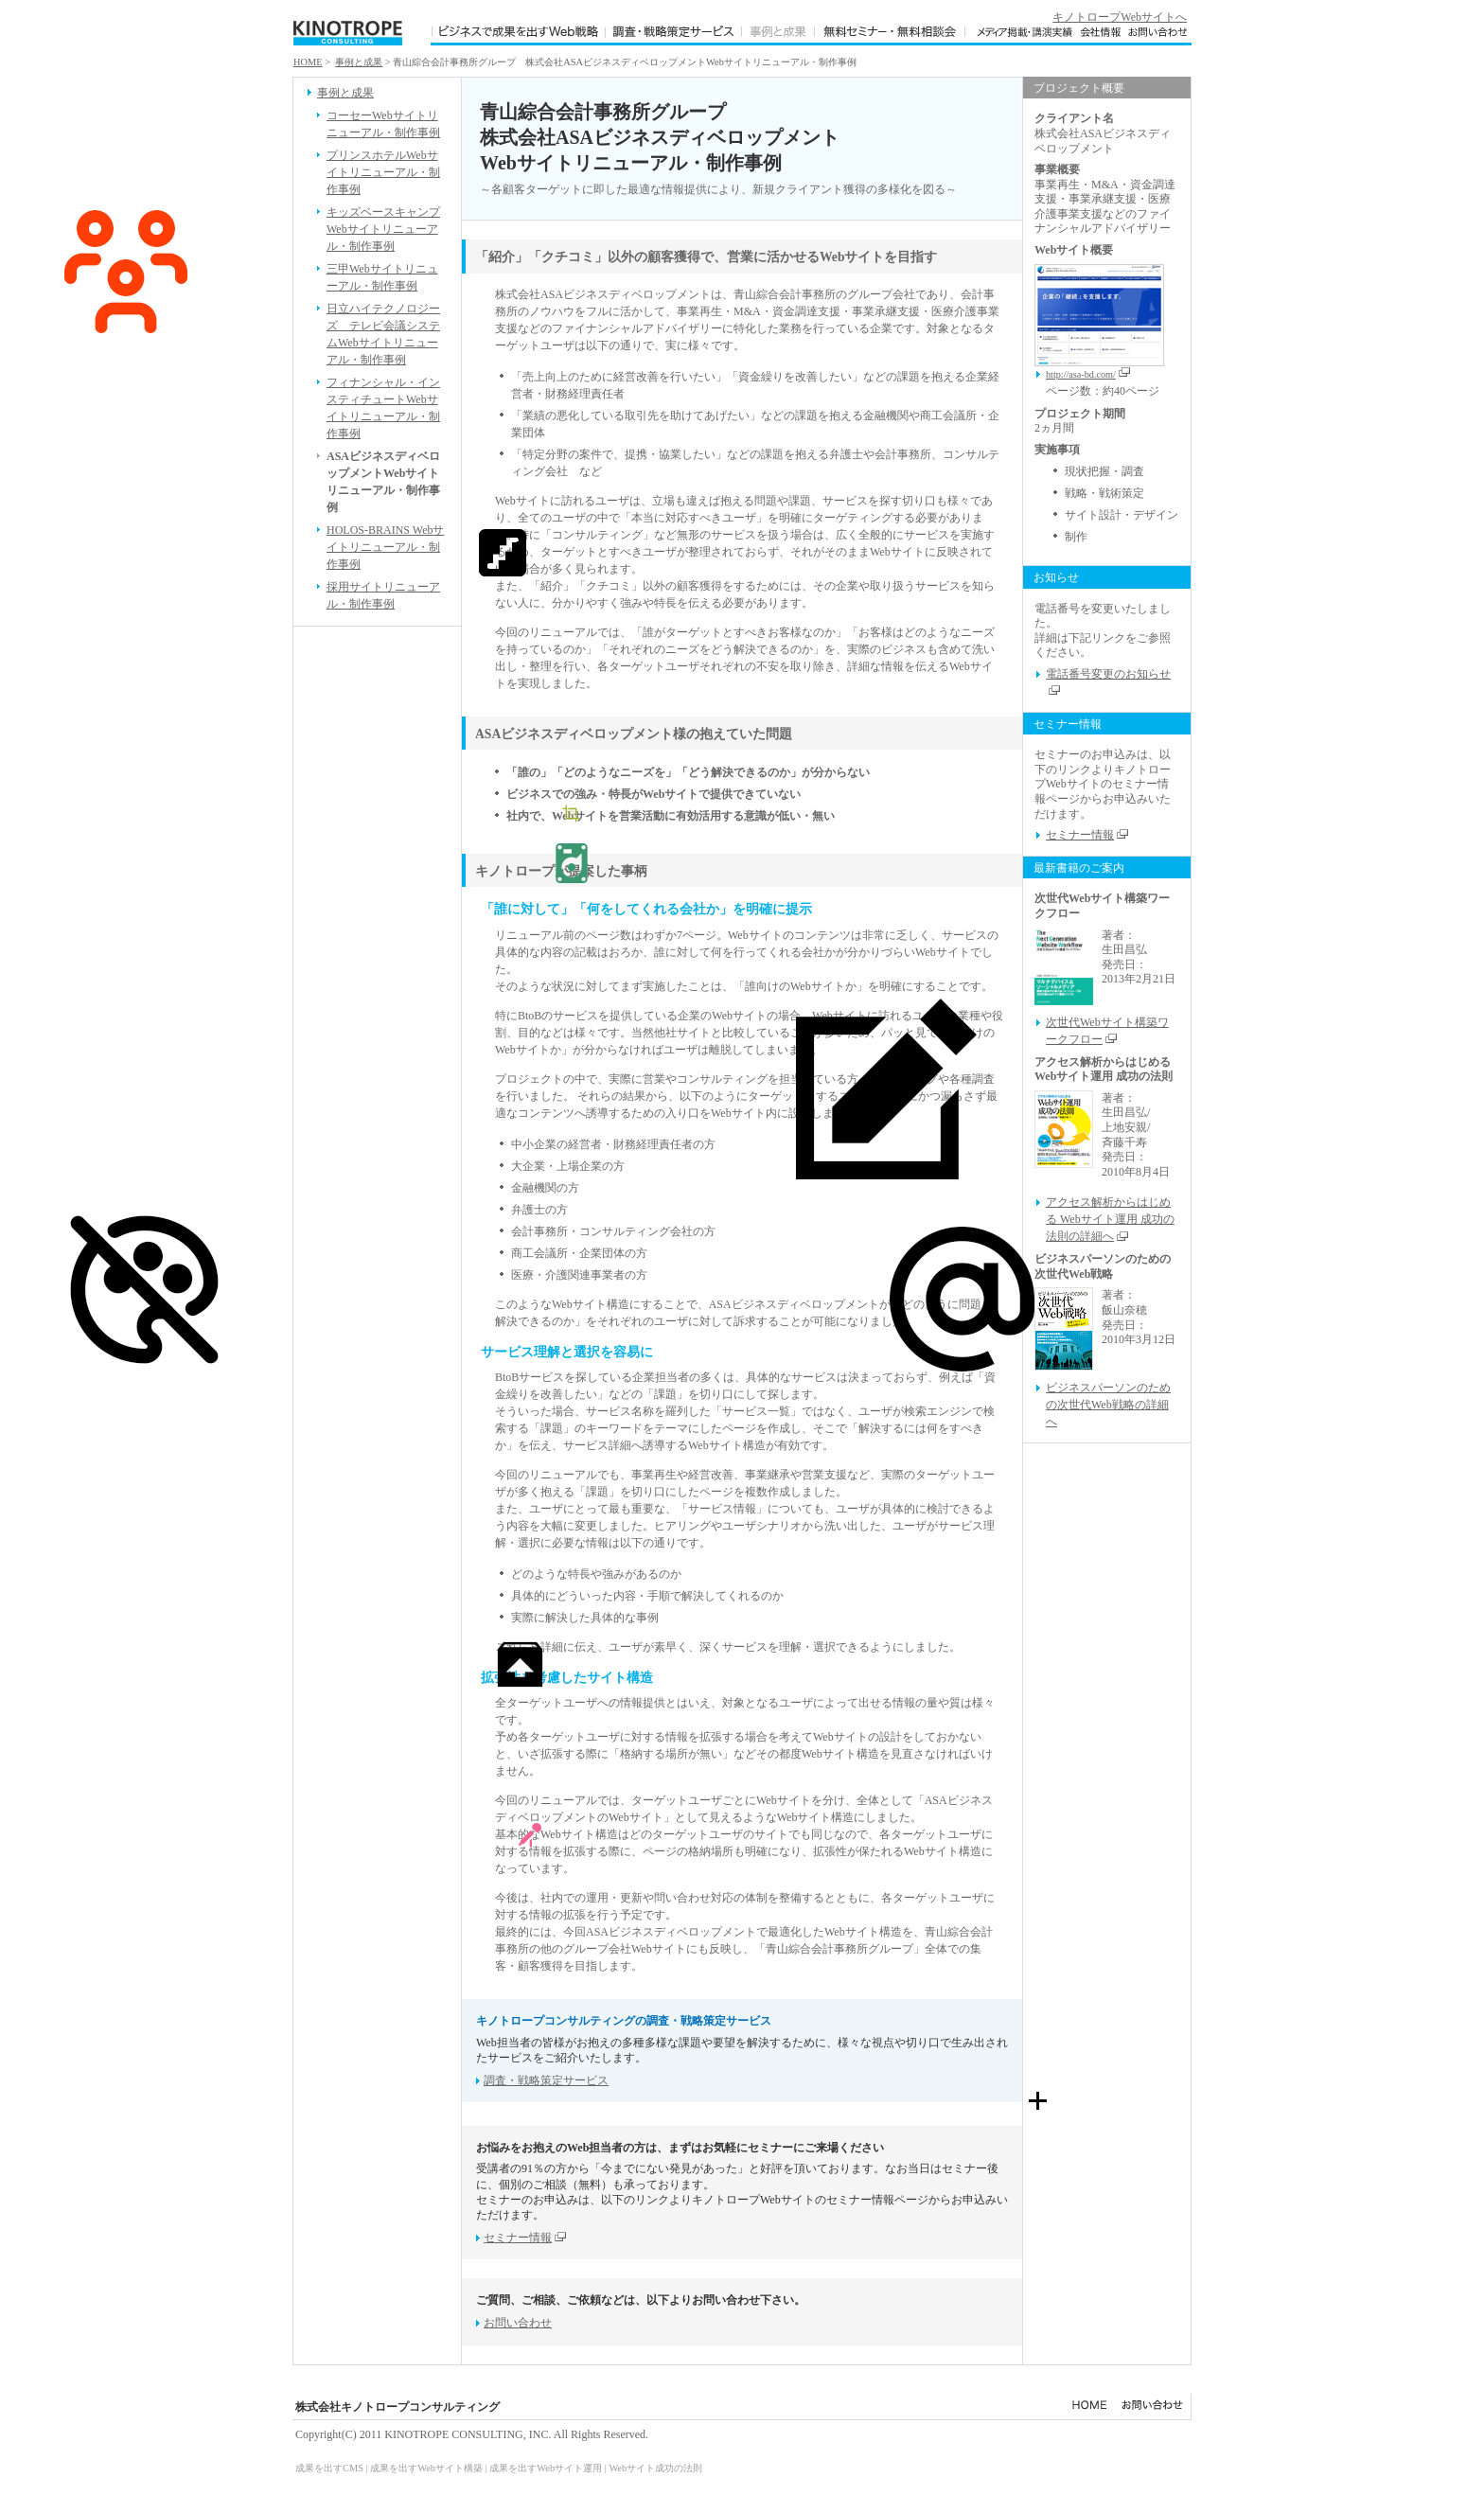  I want to click on crop or resize an image, so click(571, 813).